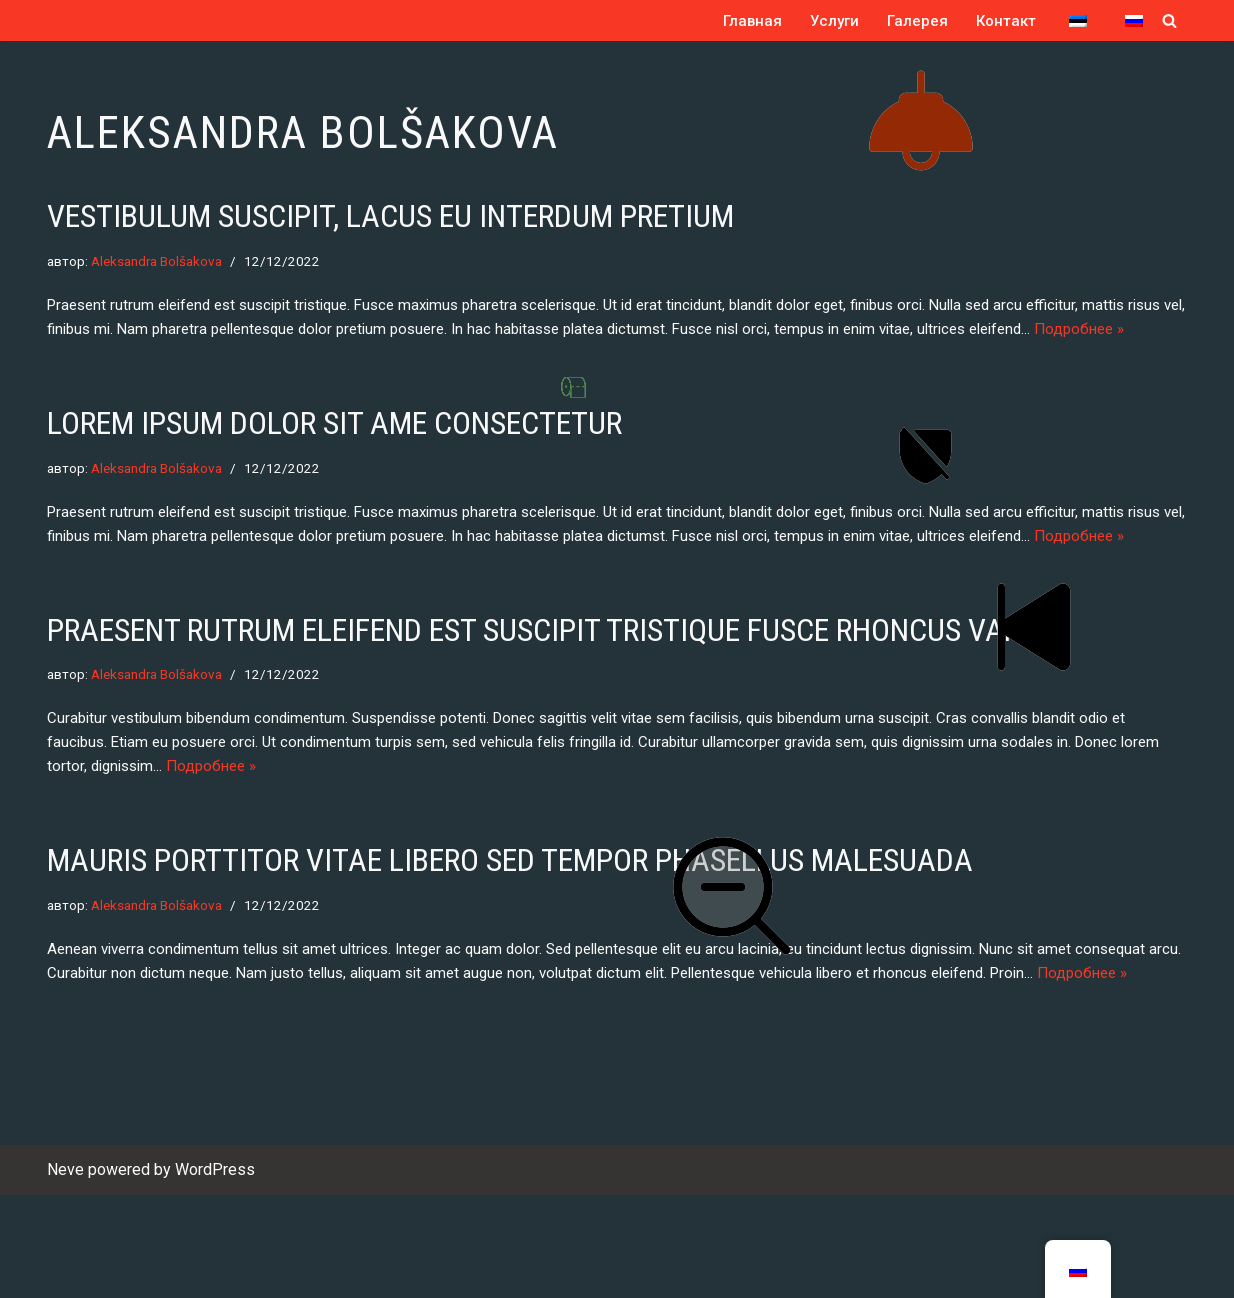  What do you see at coordinates (1034, 627) in the screenshot?
I see `skip to previous track` at bounding box center [1034, 627].